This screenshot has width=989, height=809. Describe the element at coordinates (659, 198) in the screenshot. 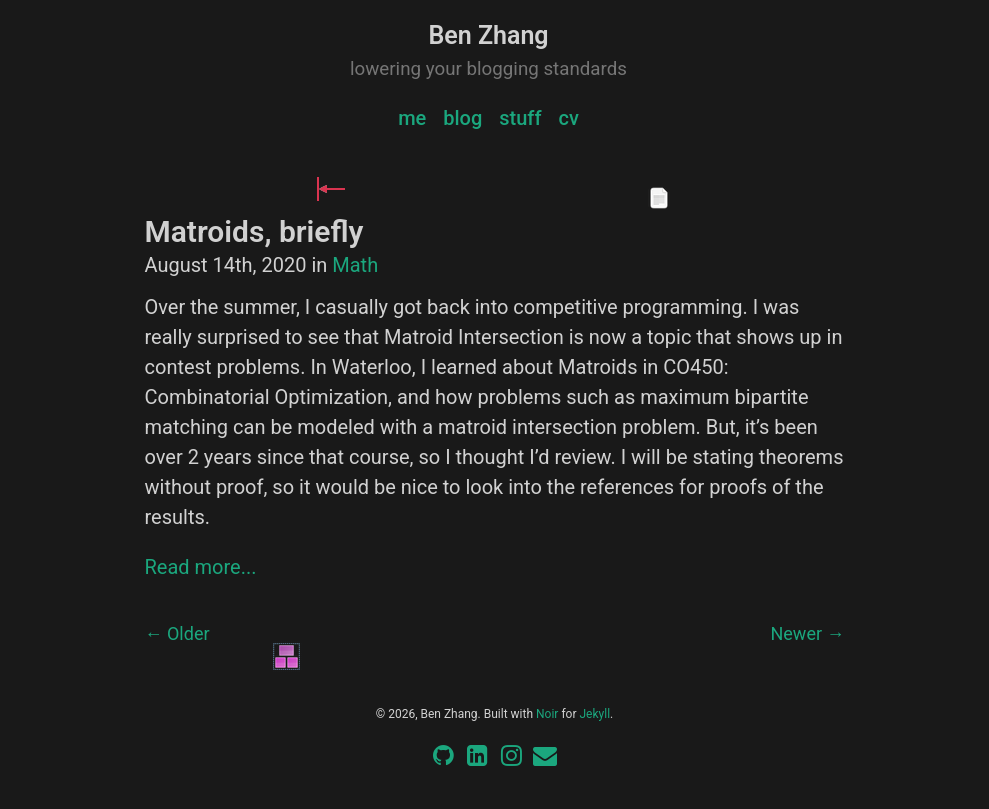

I see `a plain text file` at that location.